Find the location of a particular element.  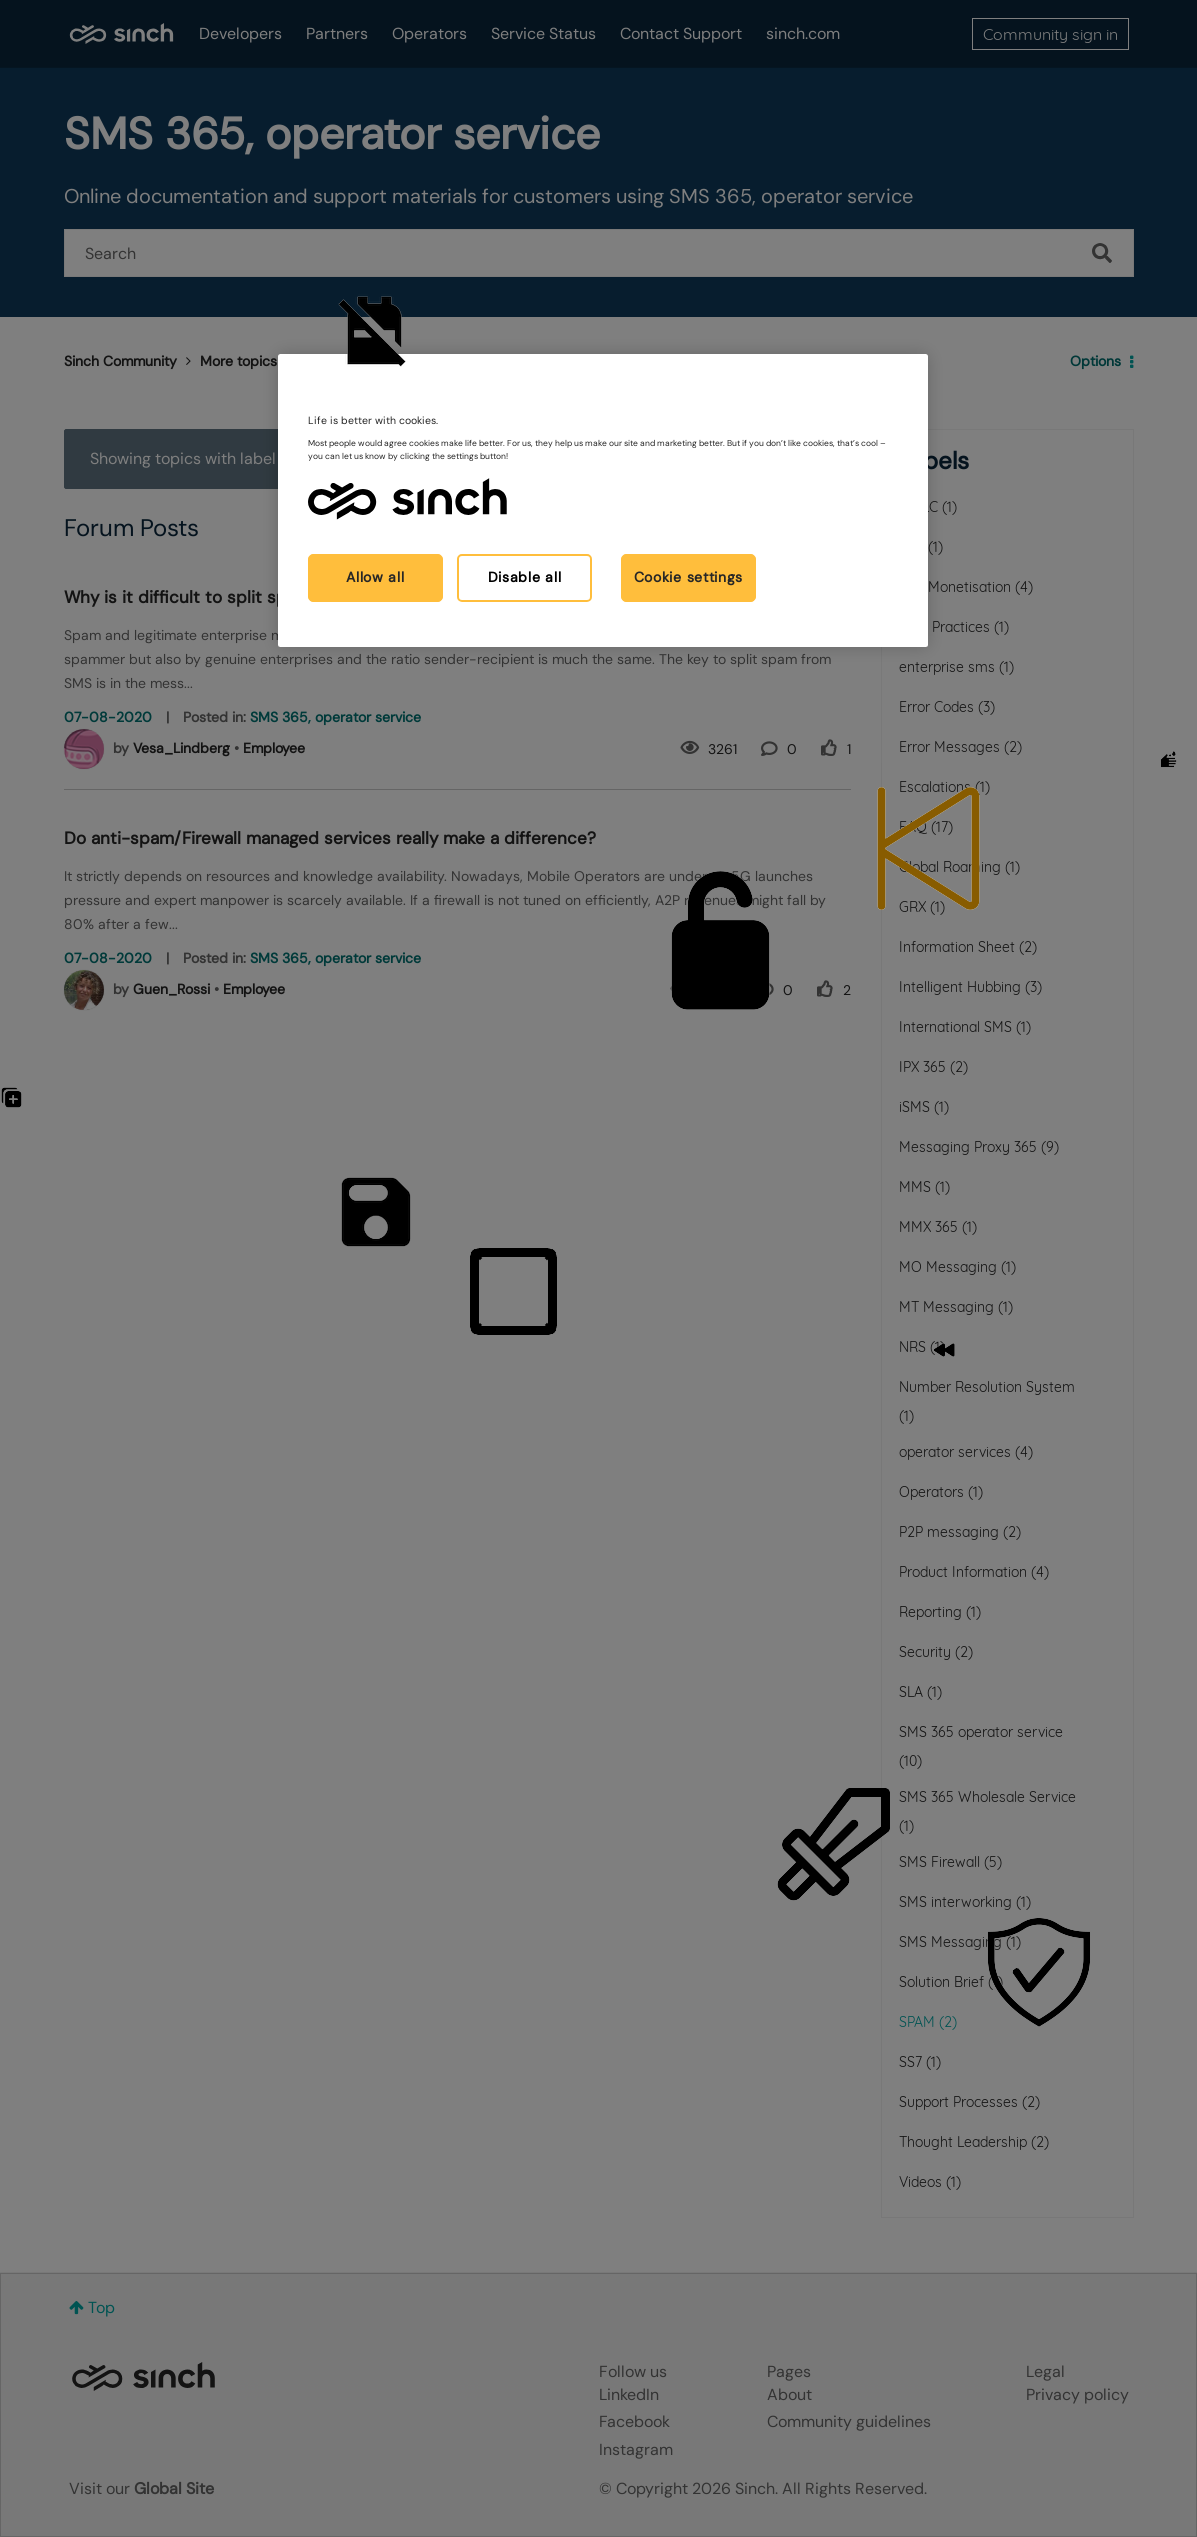

unselected checkbox option is located at coordinates (513, 1291).